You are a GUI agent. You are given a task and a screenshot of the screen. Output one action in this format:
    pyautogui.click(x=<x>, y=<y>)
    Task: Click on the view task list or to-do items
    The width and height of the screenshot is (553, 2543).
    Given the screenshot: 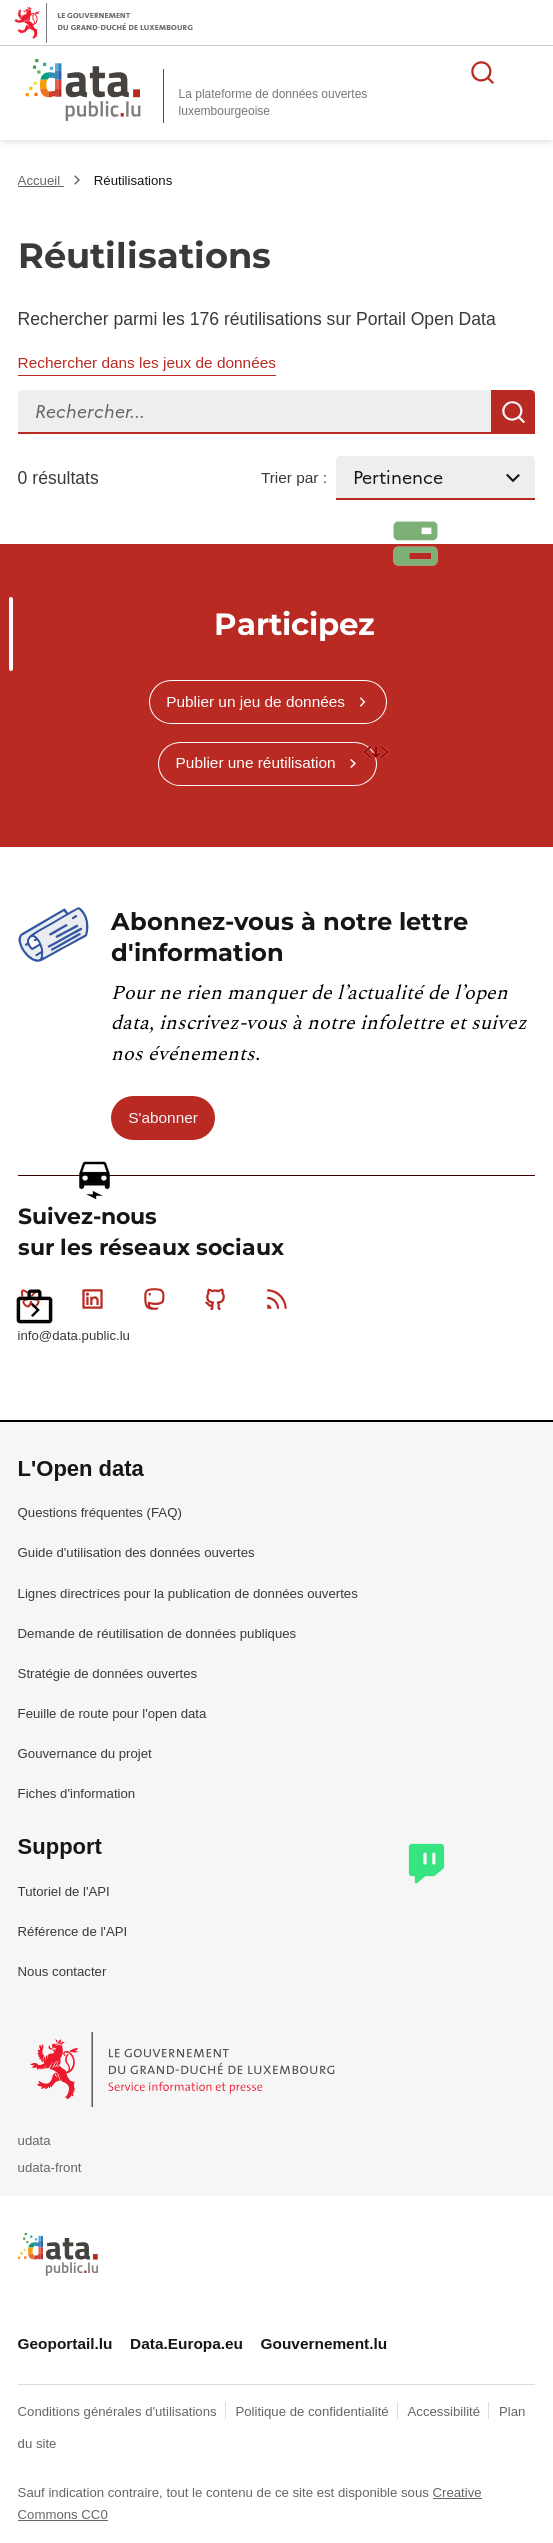 What is the action you would take?
    pyautogui.click(x=415, y=543)
    